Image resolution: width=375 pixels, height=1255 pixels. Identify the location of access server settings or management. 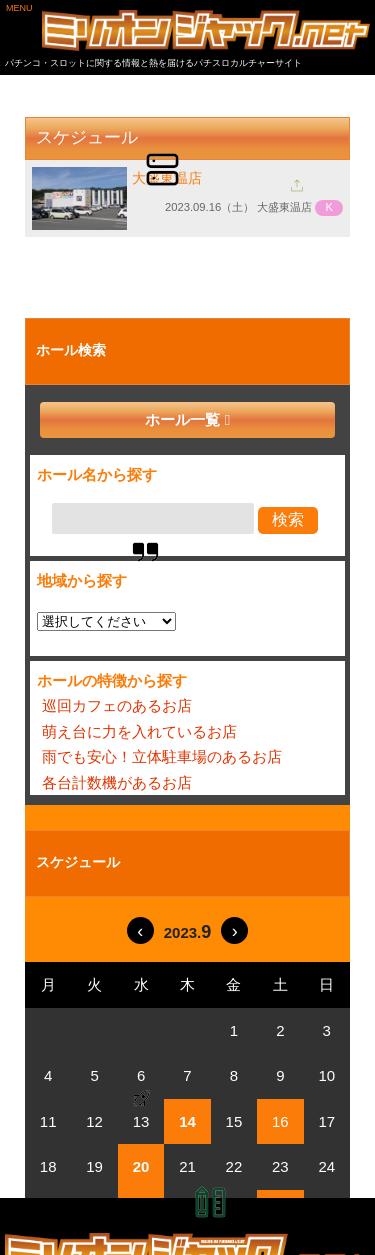
(162, 169).